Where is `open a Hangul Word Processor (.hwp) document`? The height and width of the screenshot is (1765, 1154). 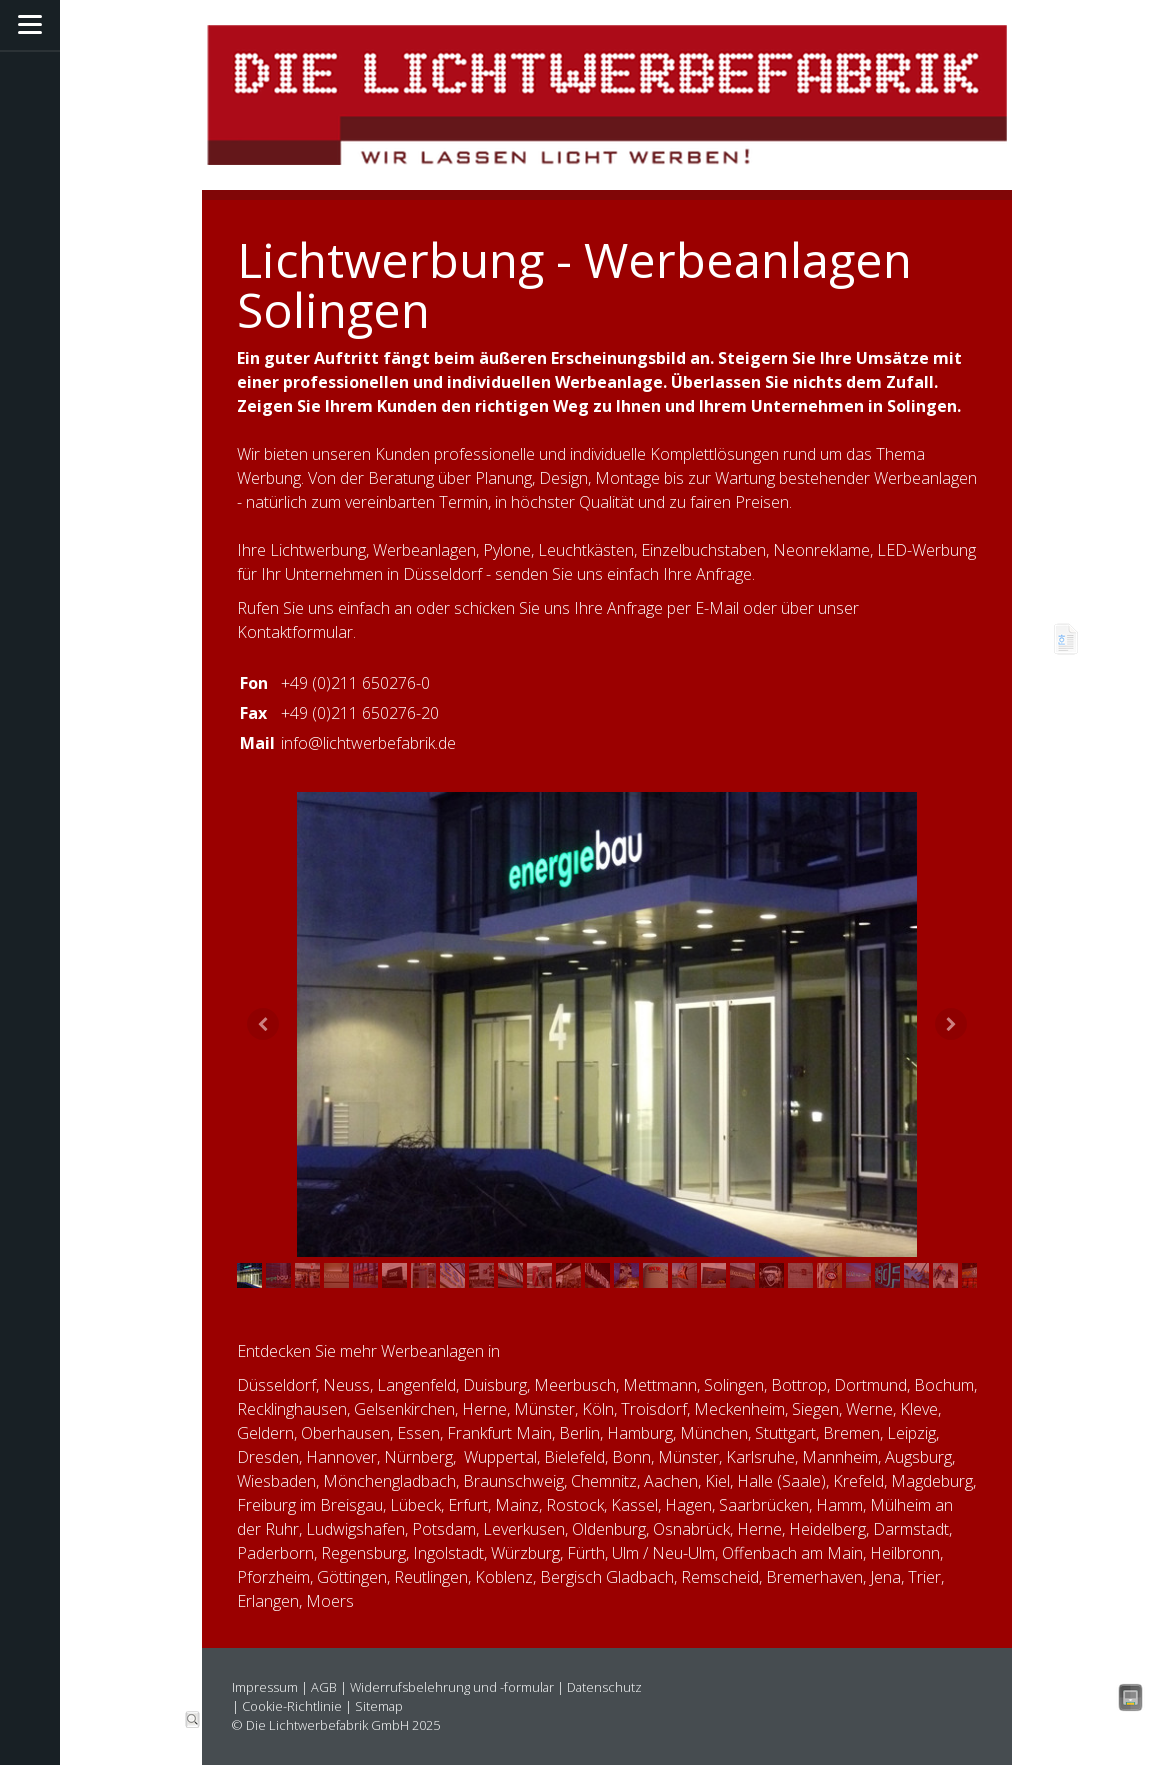
open a Hangul Word Processor (.hwp) document is located at coordinates (1066, 639).